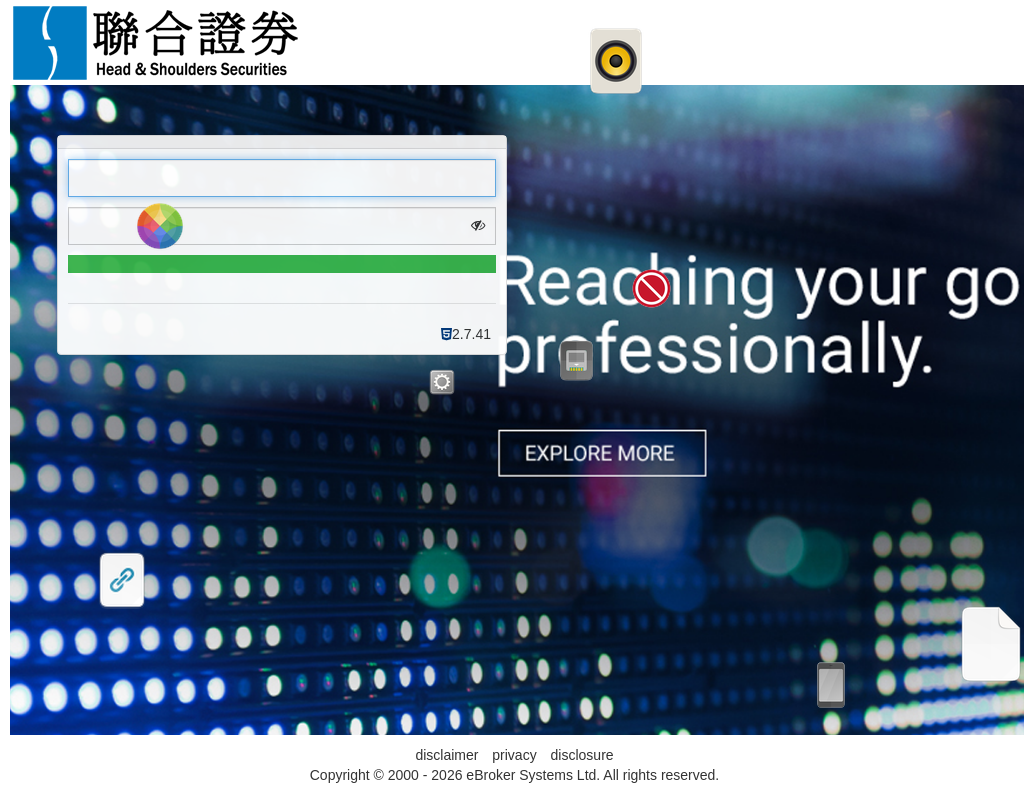 Image resolution: width=1034 pixels, height=785 pixels. What do you see at coordinates (616, 61) in the screenshot?
I see `open sound or audio settings panel` at bounding box center [616, 61].